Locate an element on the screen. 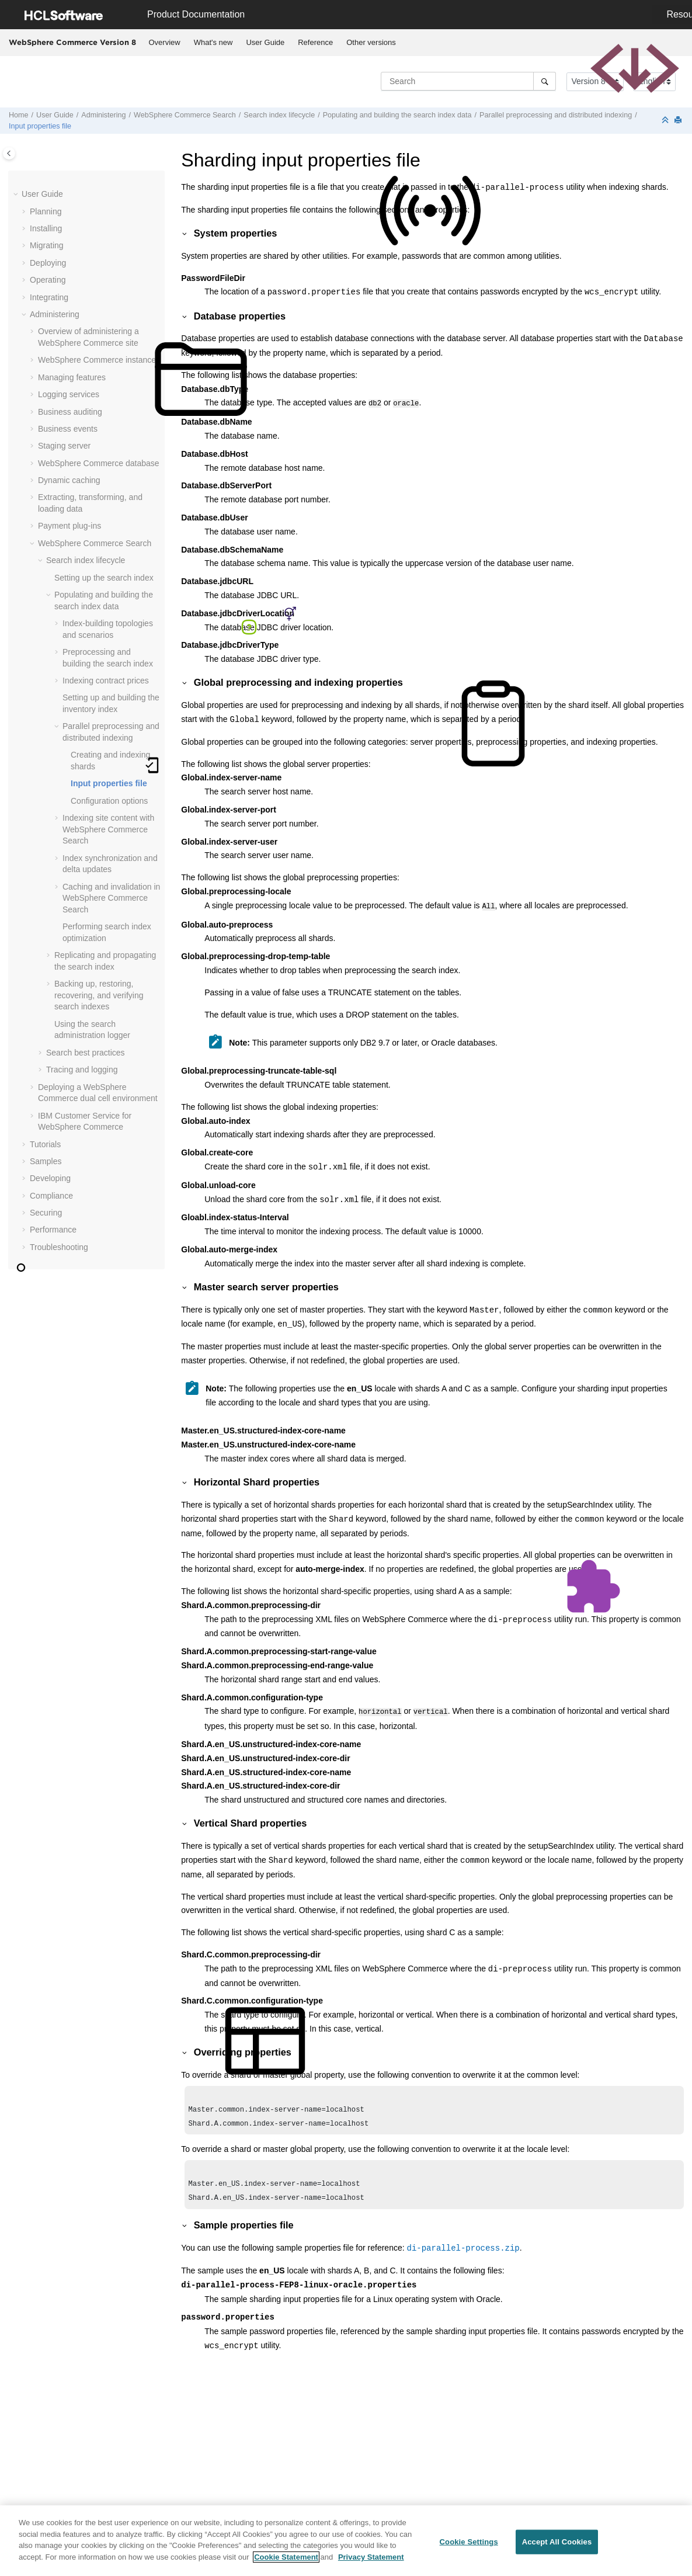 The height and width of the screenshot is (2576, 692). select gender or sex options is located at coordinates (290, 614).